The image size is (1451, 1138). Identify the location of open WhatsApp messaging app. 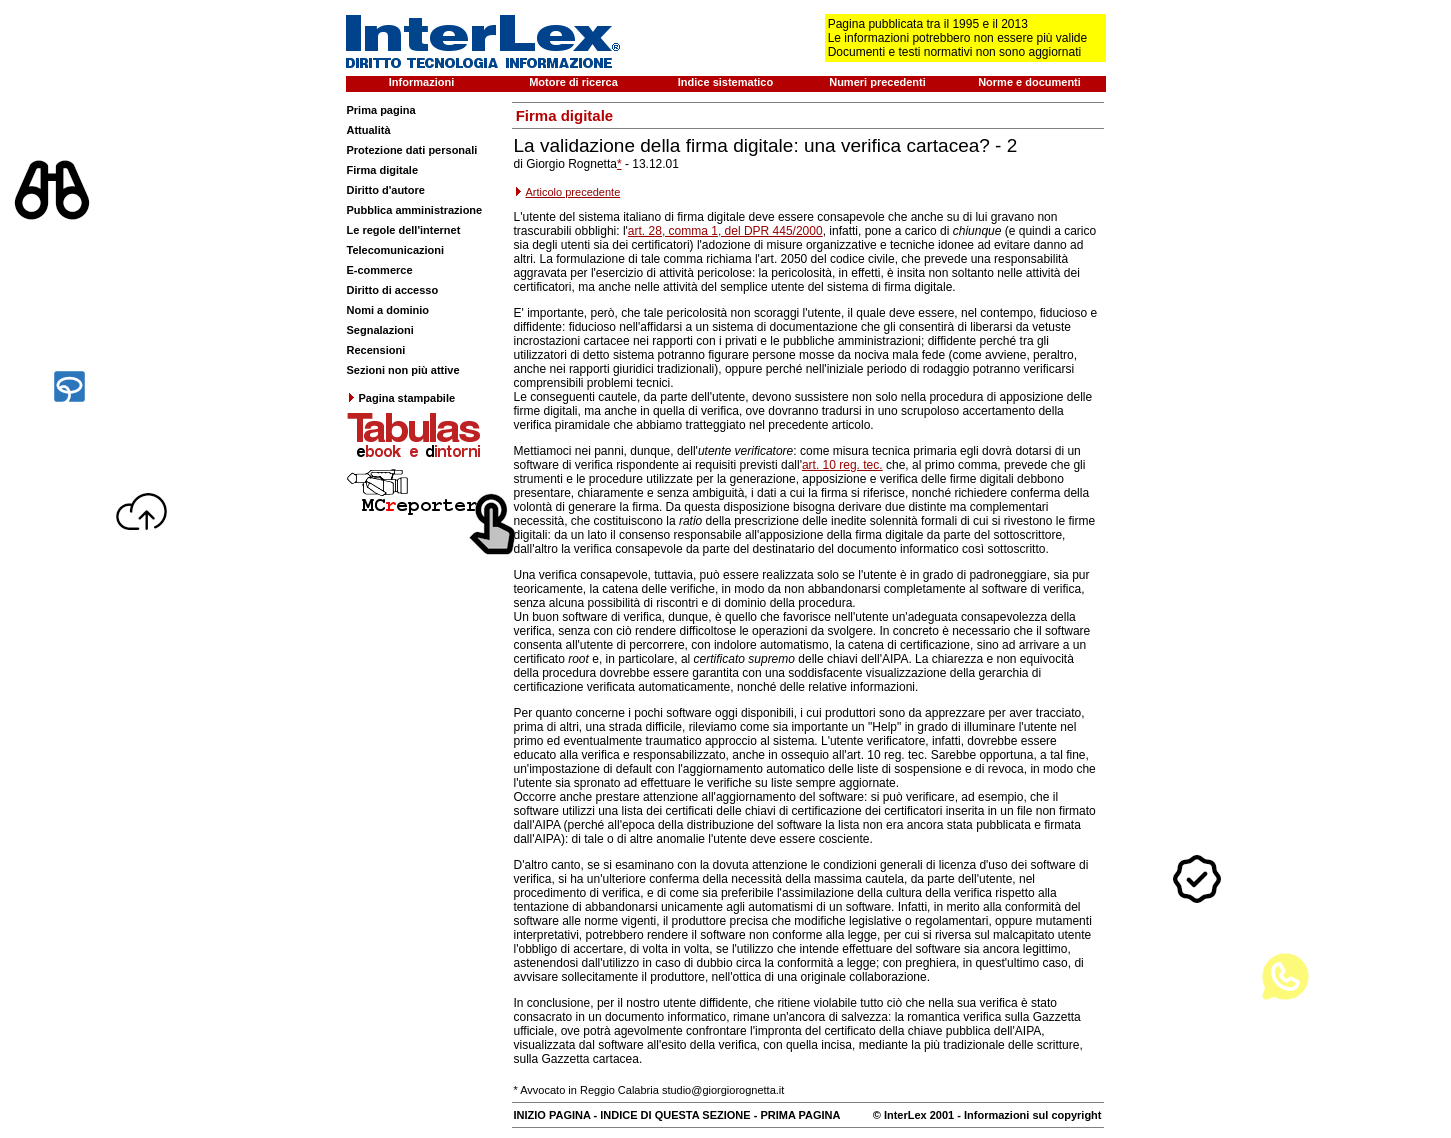
(1285, 976).